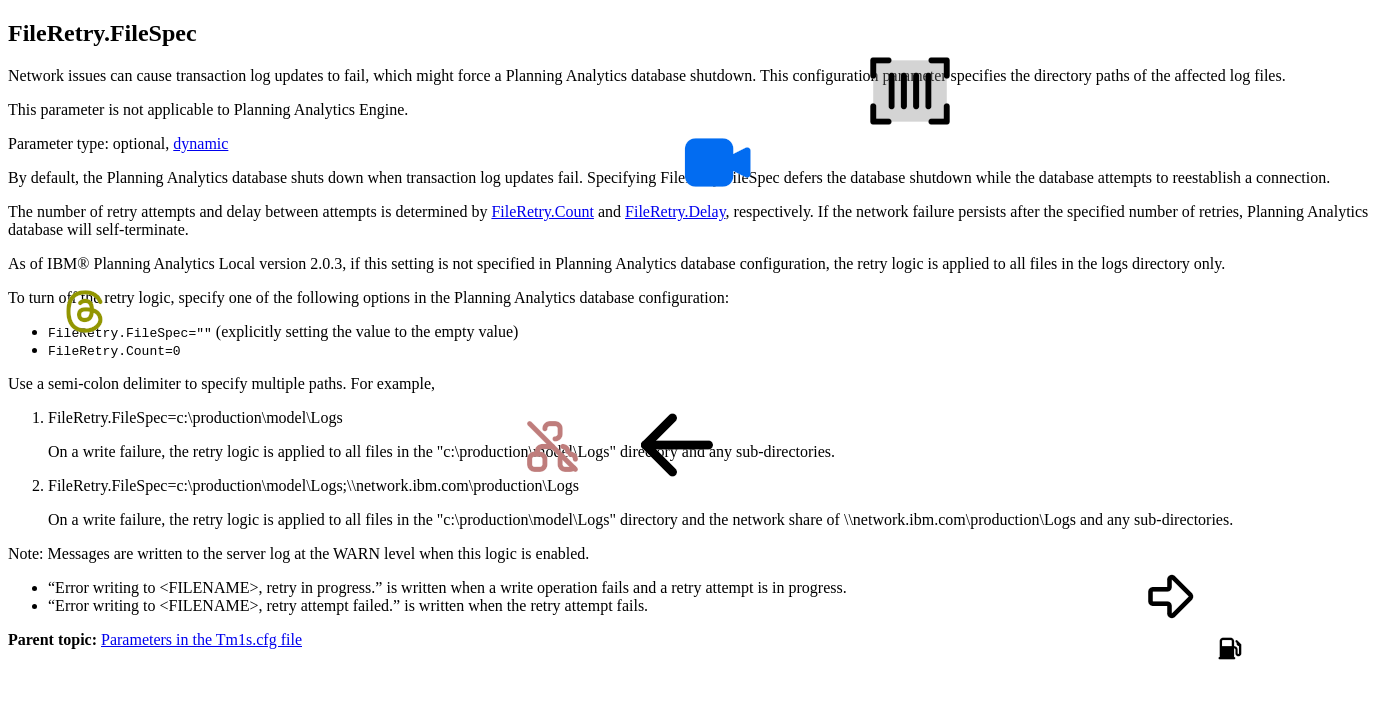 The width and height of the screenshot is (1381, 720). What do you see at coordinates (910, 91) in the screenshot?
I see `scan a barcode` at bounding box center [910, 91].